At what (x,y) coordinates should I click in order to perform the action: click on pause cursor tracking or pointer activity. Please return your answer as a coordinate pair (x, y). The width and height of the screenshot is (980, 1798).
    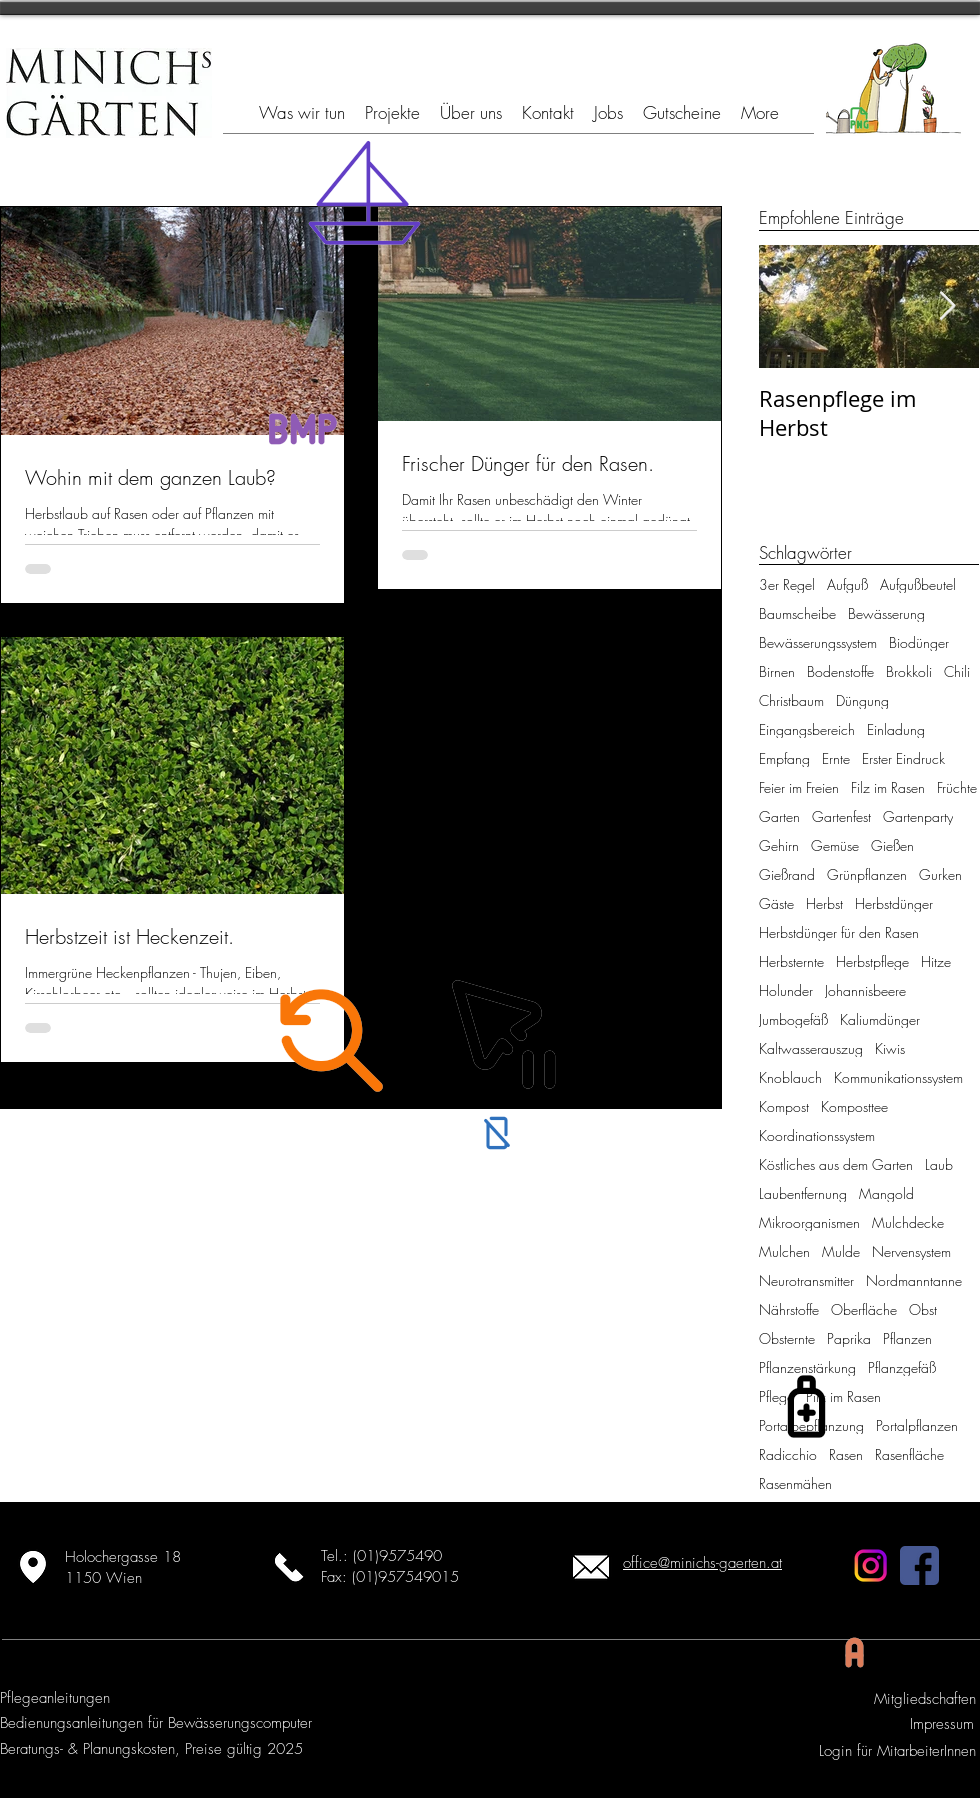
    Looking at the image, I should click on (501, 1029).